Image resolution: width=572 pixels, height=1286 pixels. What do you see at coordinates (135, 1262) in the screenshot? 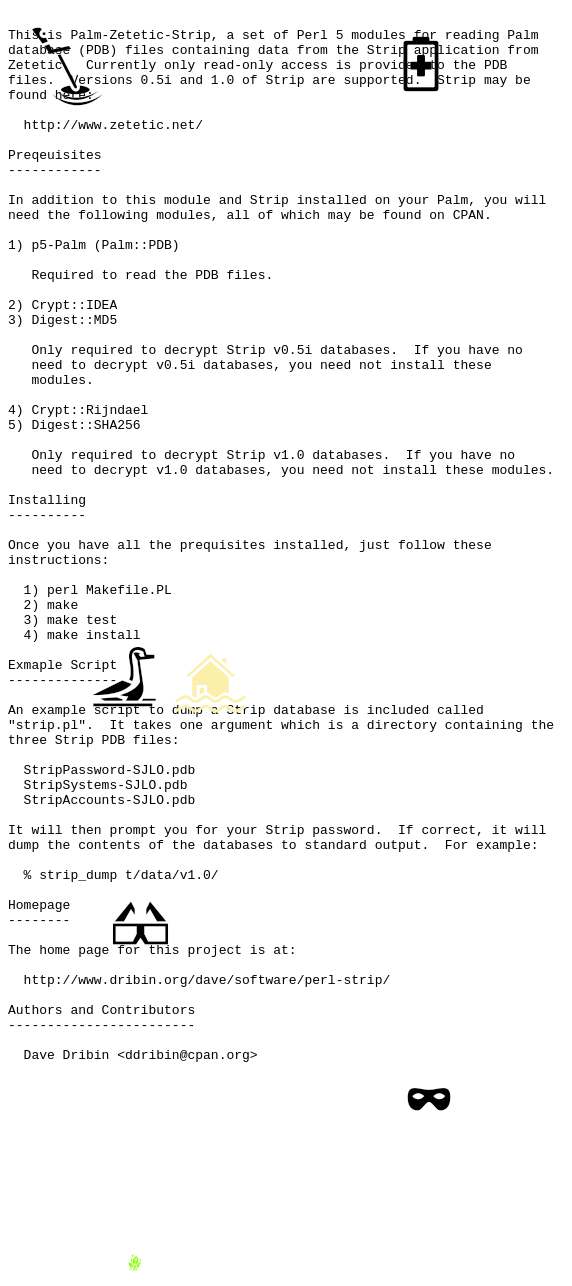
I see `view collected minerals or crystals` at bounding box center [135, 1262].